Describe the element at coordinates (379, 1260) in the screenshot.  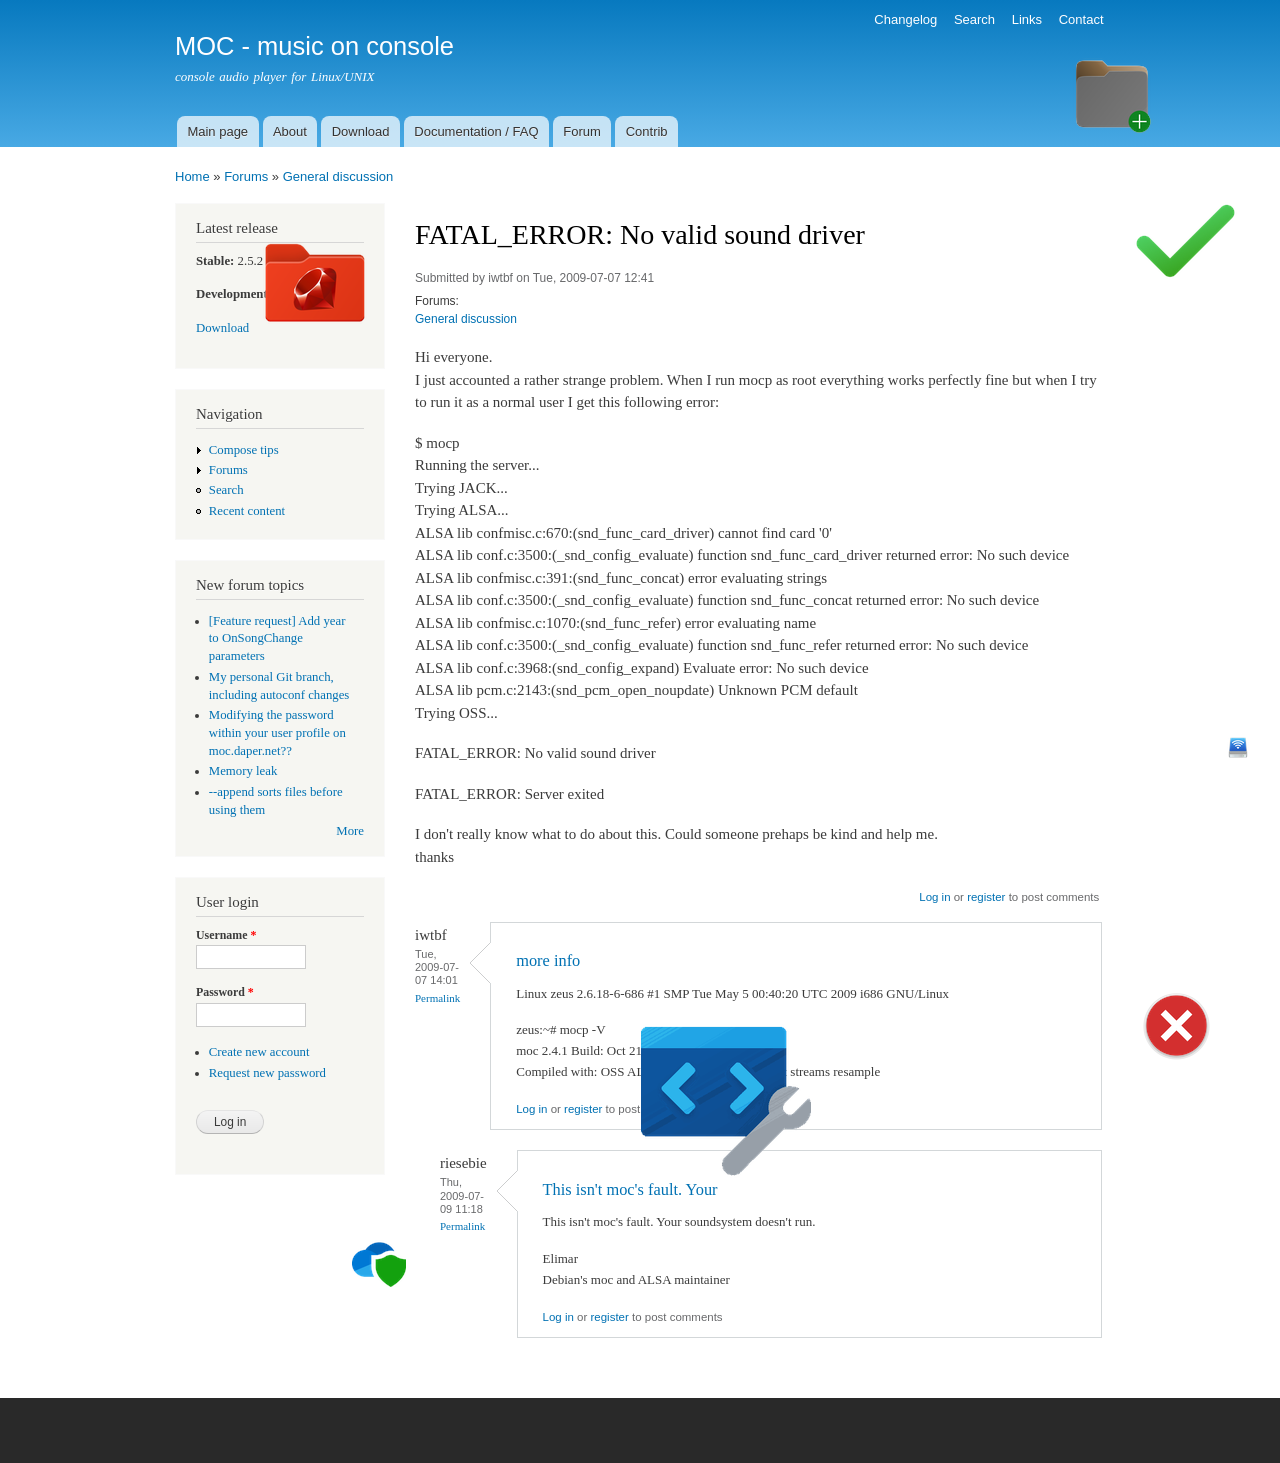
I see `OneDrive file protected by cloud security` at that location.